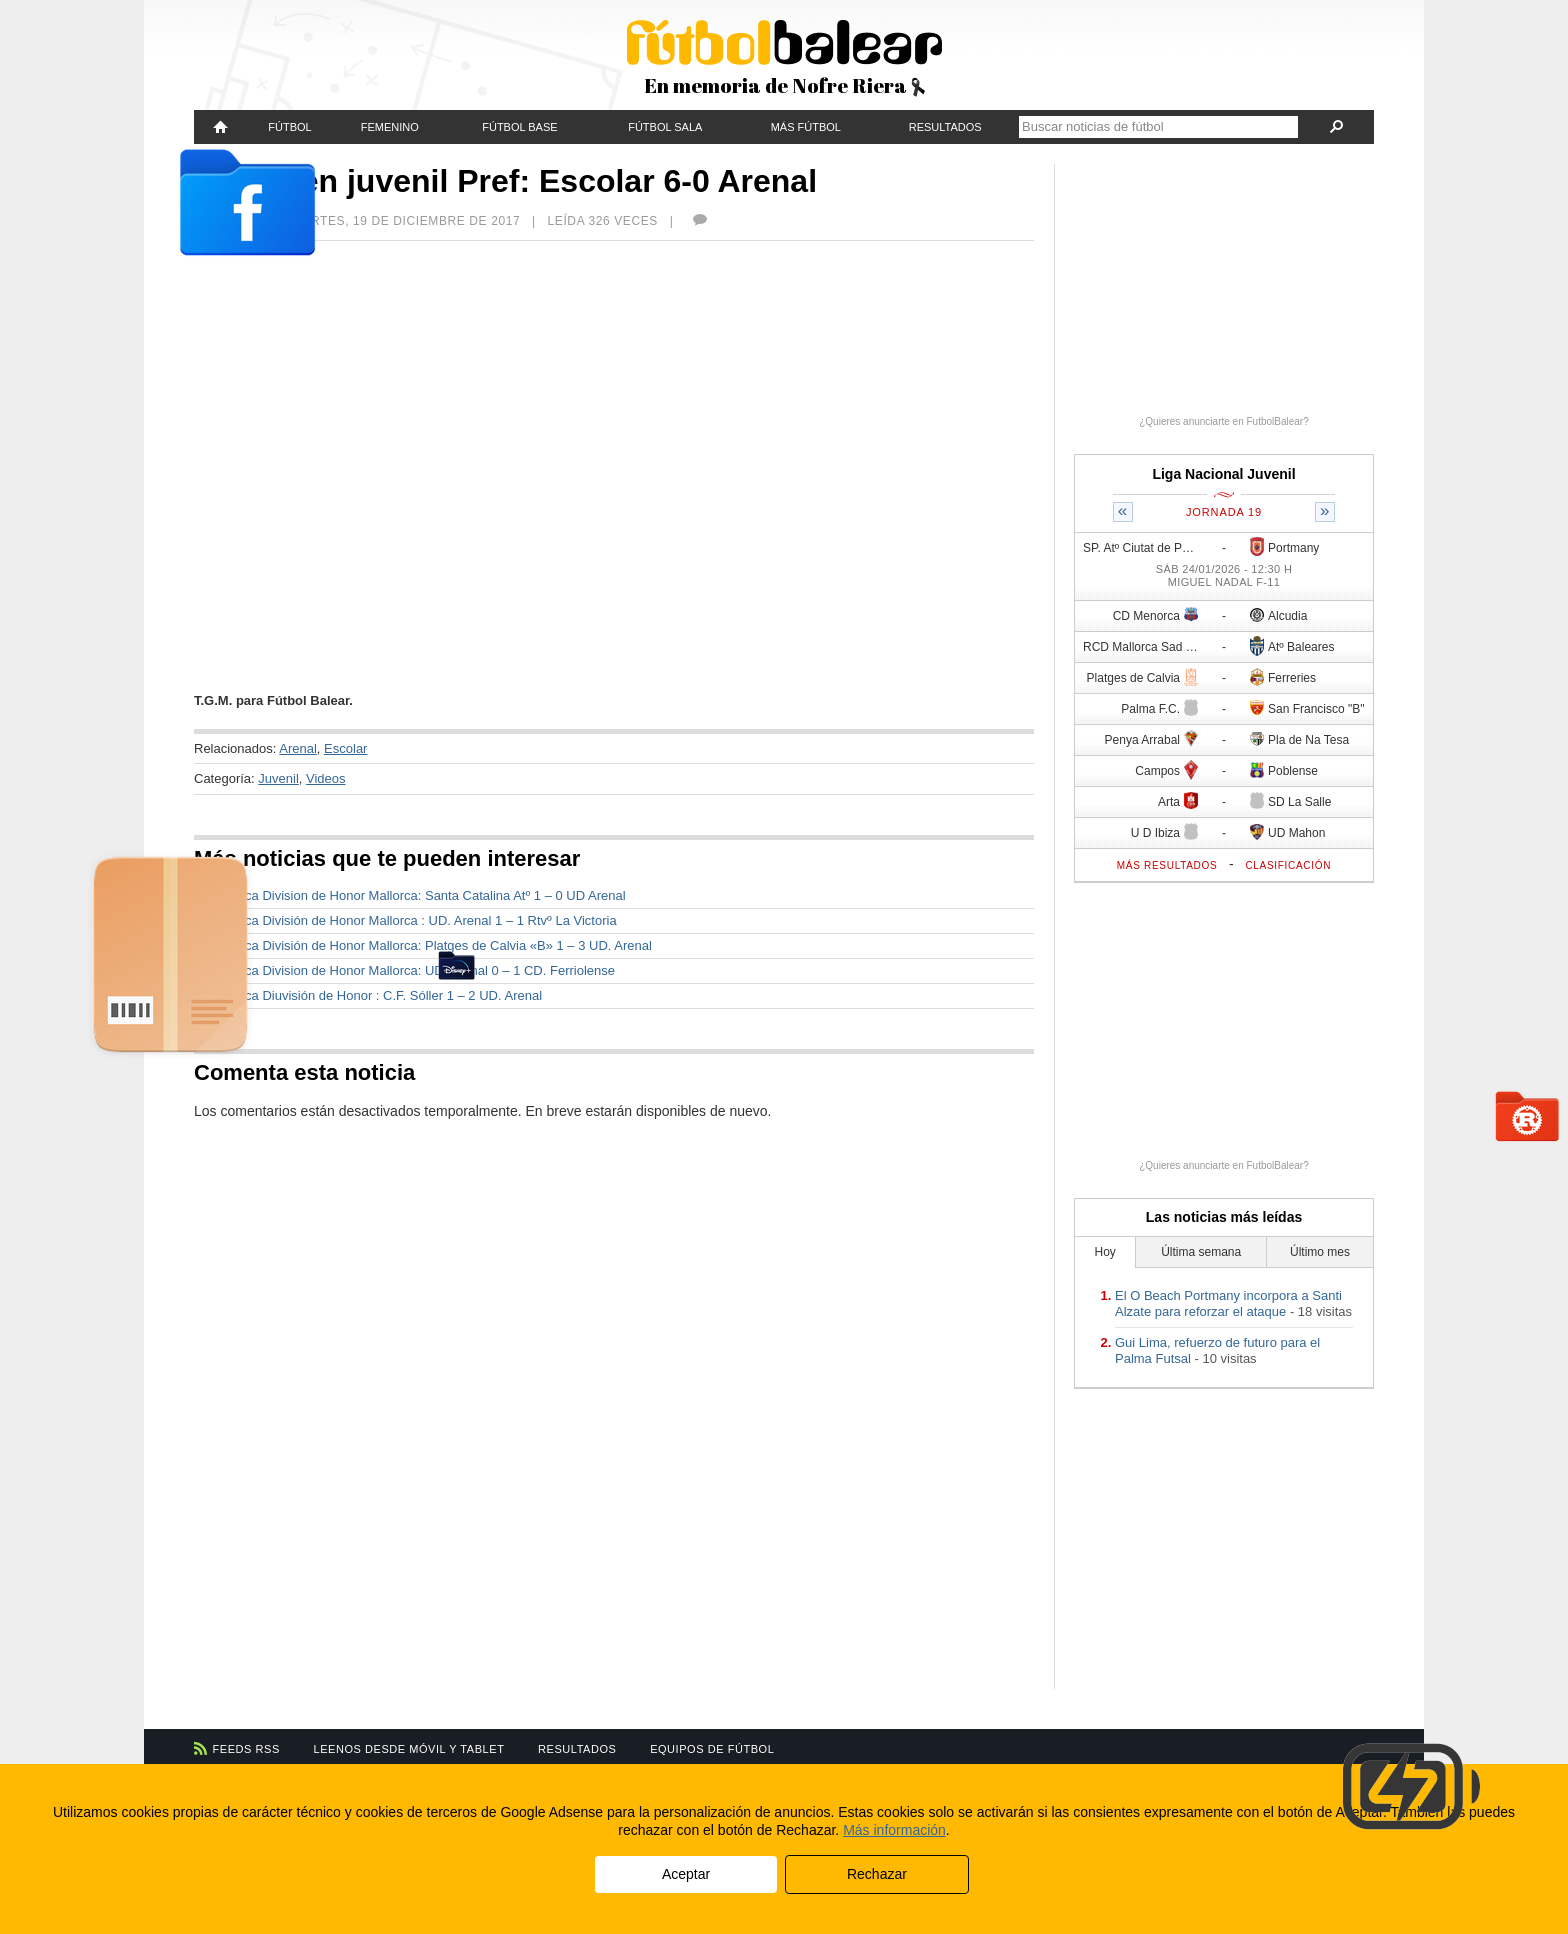 The image size is (1568, 1934). What do you see at coordinates (1411, 1786) in the screenshot?
I see `indicates device is charging or connected to power` at bounding box center [1411, 1786].